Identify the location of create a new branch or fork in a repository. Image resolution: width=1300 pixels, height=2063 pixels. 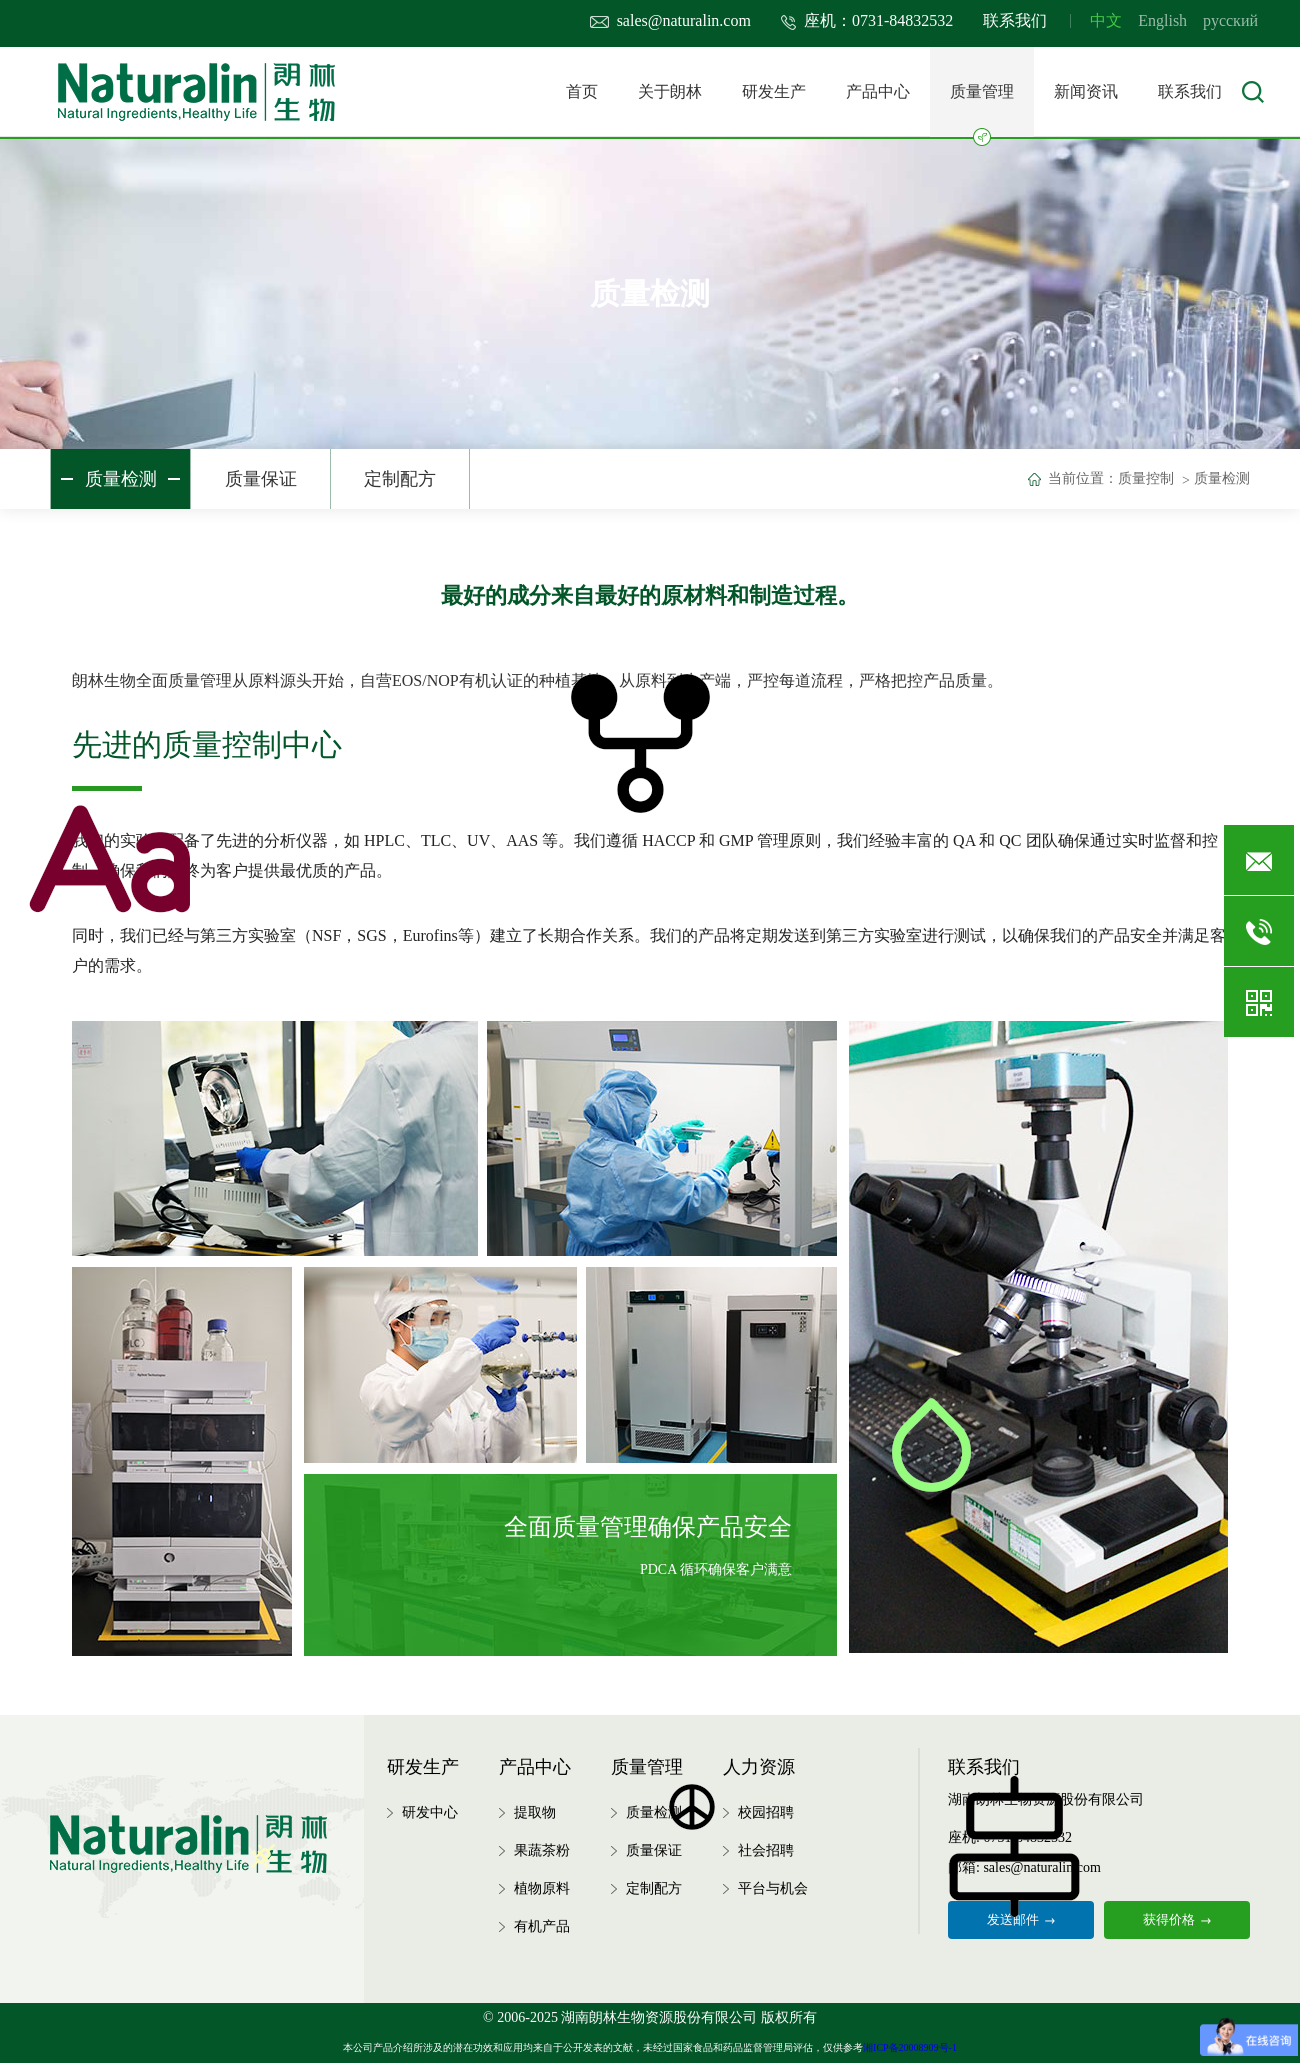
(640, 743).